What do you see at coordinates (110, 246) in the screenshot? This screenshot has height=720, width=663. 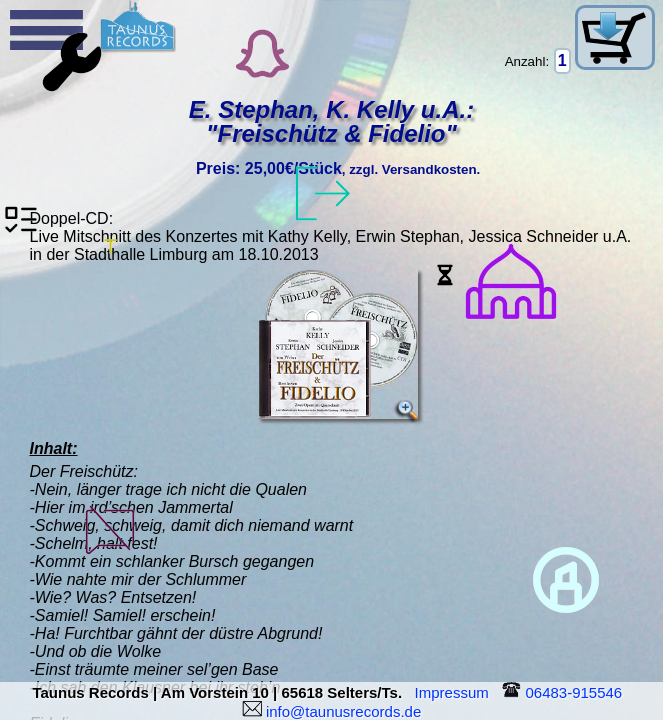 I see `text formatting or typography options` at bounding box center [110, 246].